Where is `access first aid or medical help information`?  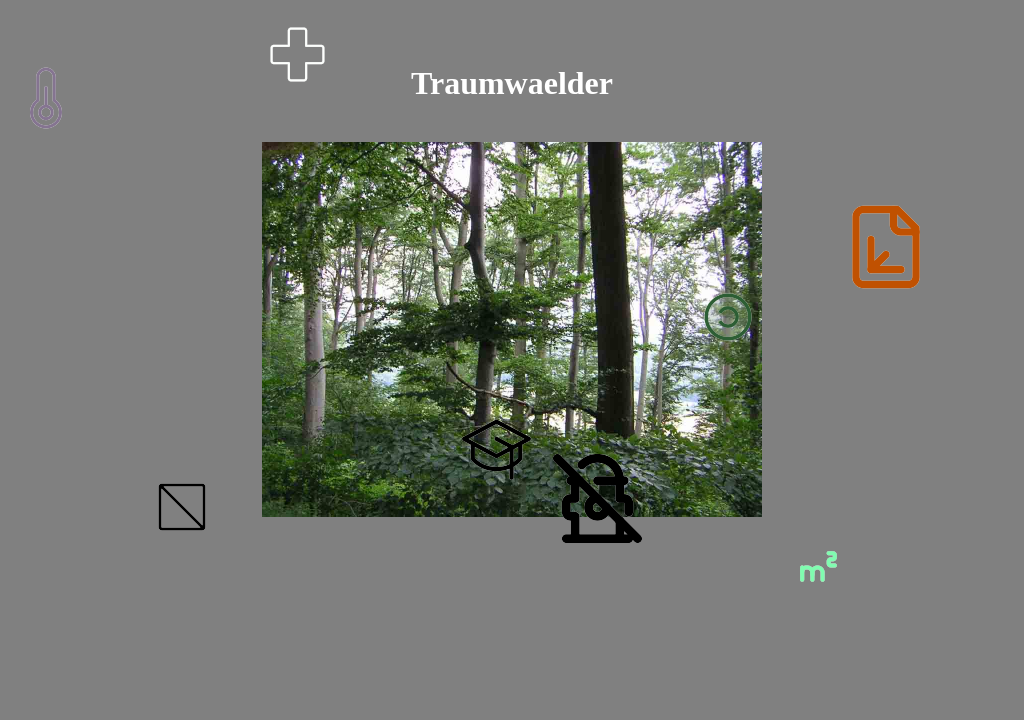 access first aid or medical help information is located at coordinates (297, 54).